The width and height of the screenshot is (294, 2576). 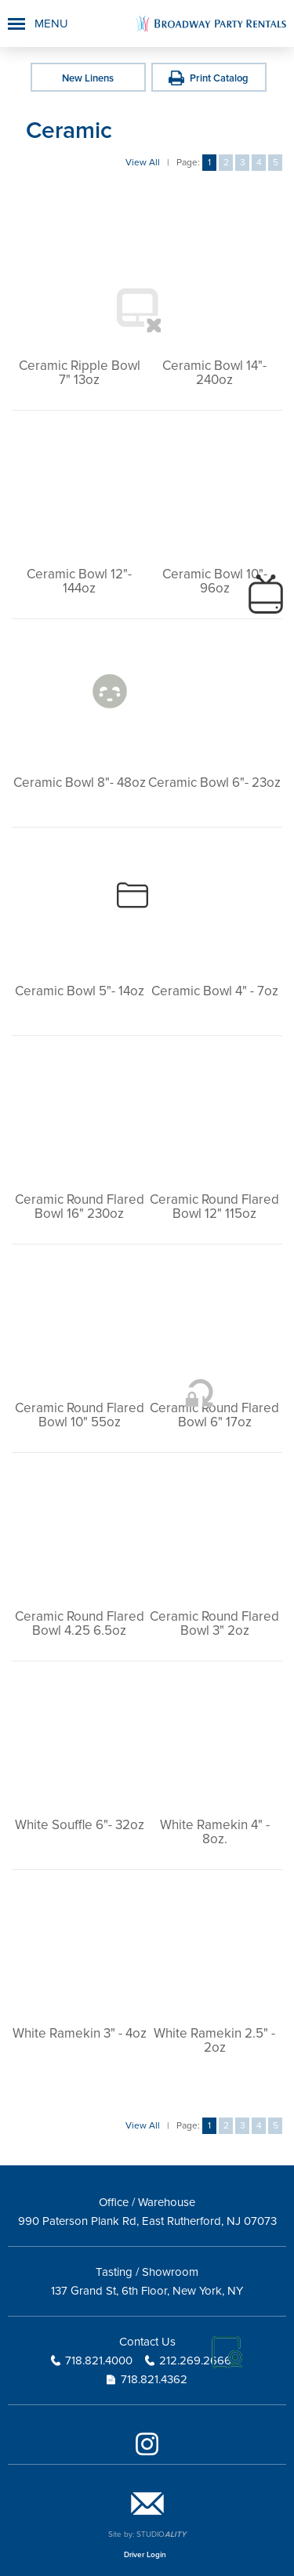 I want to click on touchpad is currently disabled, so click(x=139, y=310).